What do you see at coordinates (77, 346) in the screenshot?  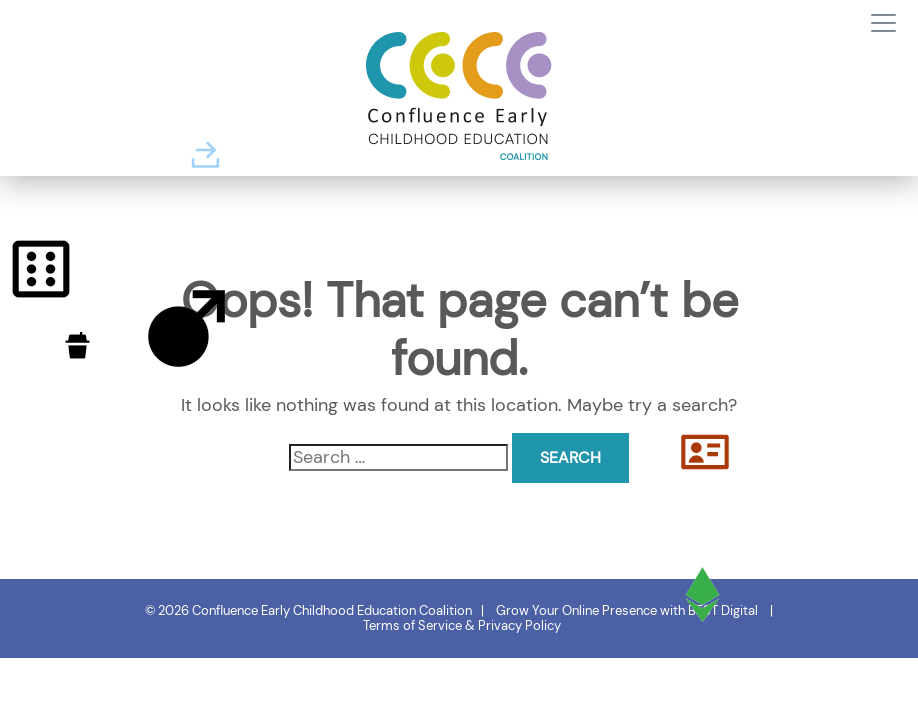 I see `view food and drink options` at bounding box center [77, 346].